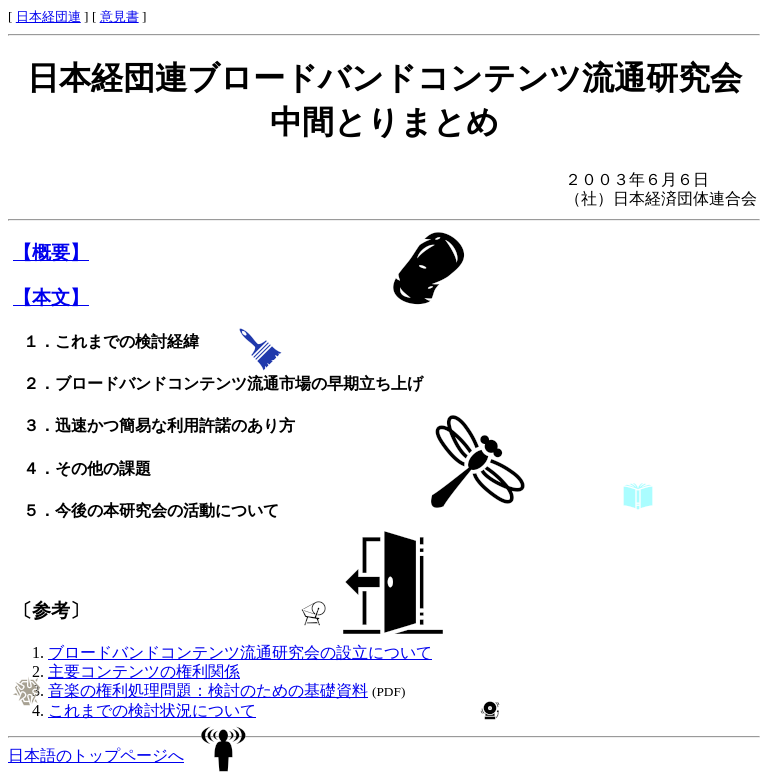  What do you see at coordinates (477, 461) in the screenshot?
I see `nature or wildlife category indicator` at bounding box center [477, 461].